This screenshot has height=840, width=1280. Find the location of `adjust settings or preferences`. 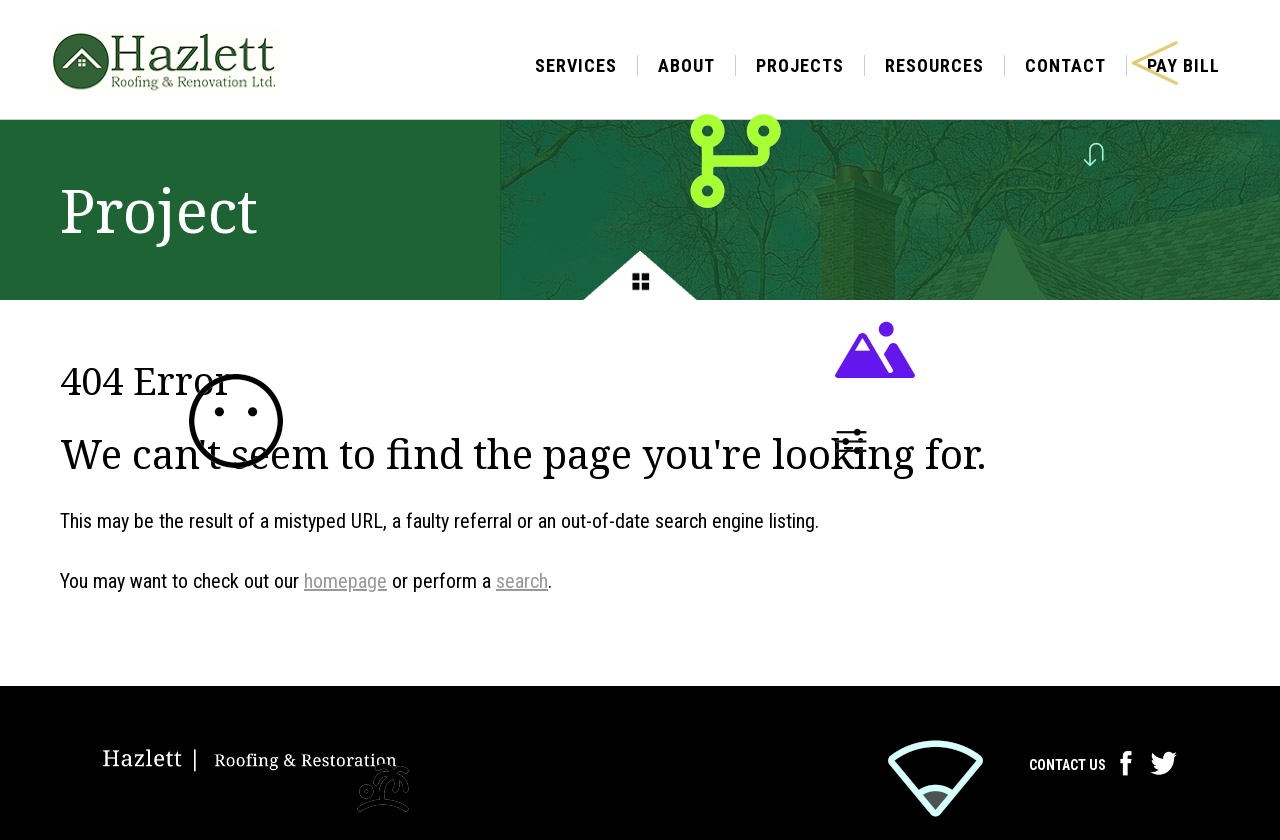

adjust settings or preferences is located at coordinates (851, 441).